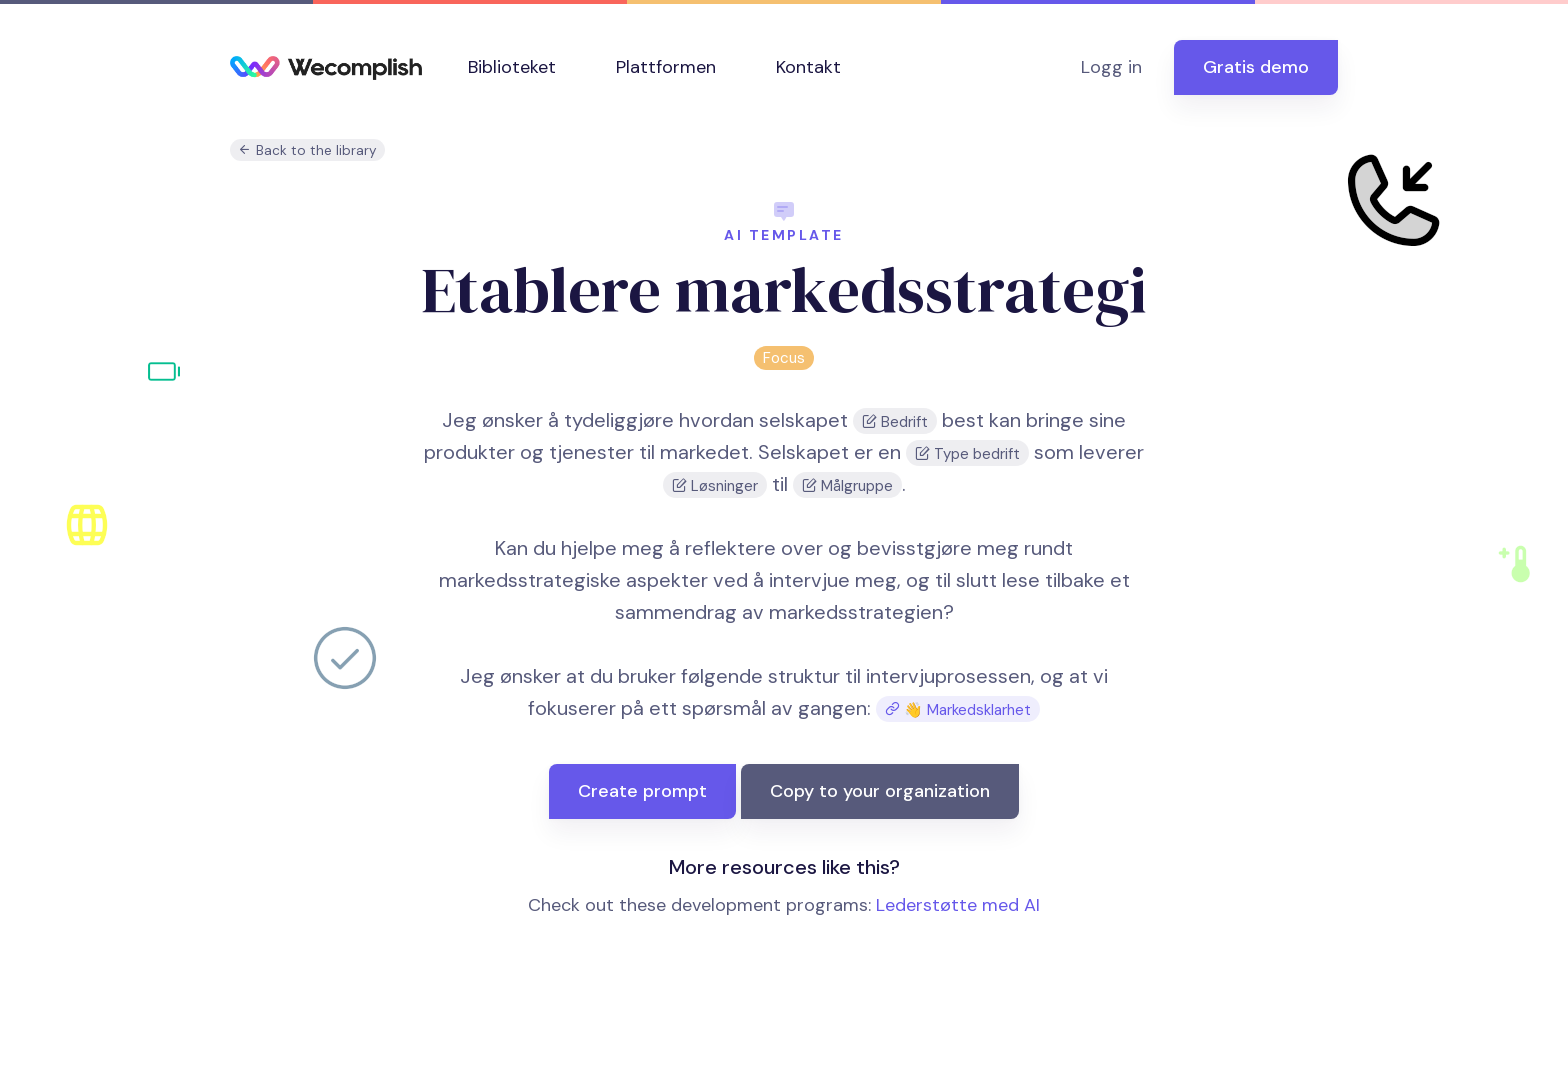  I want to click on view inventory or storage items, so click(87, 525).